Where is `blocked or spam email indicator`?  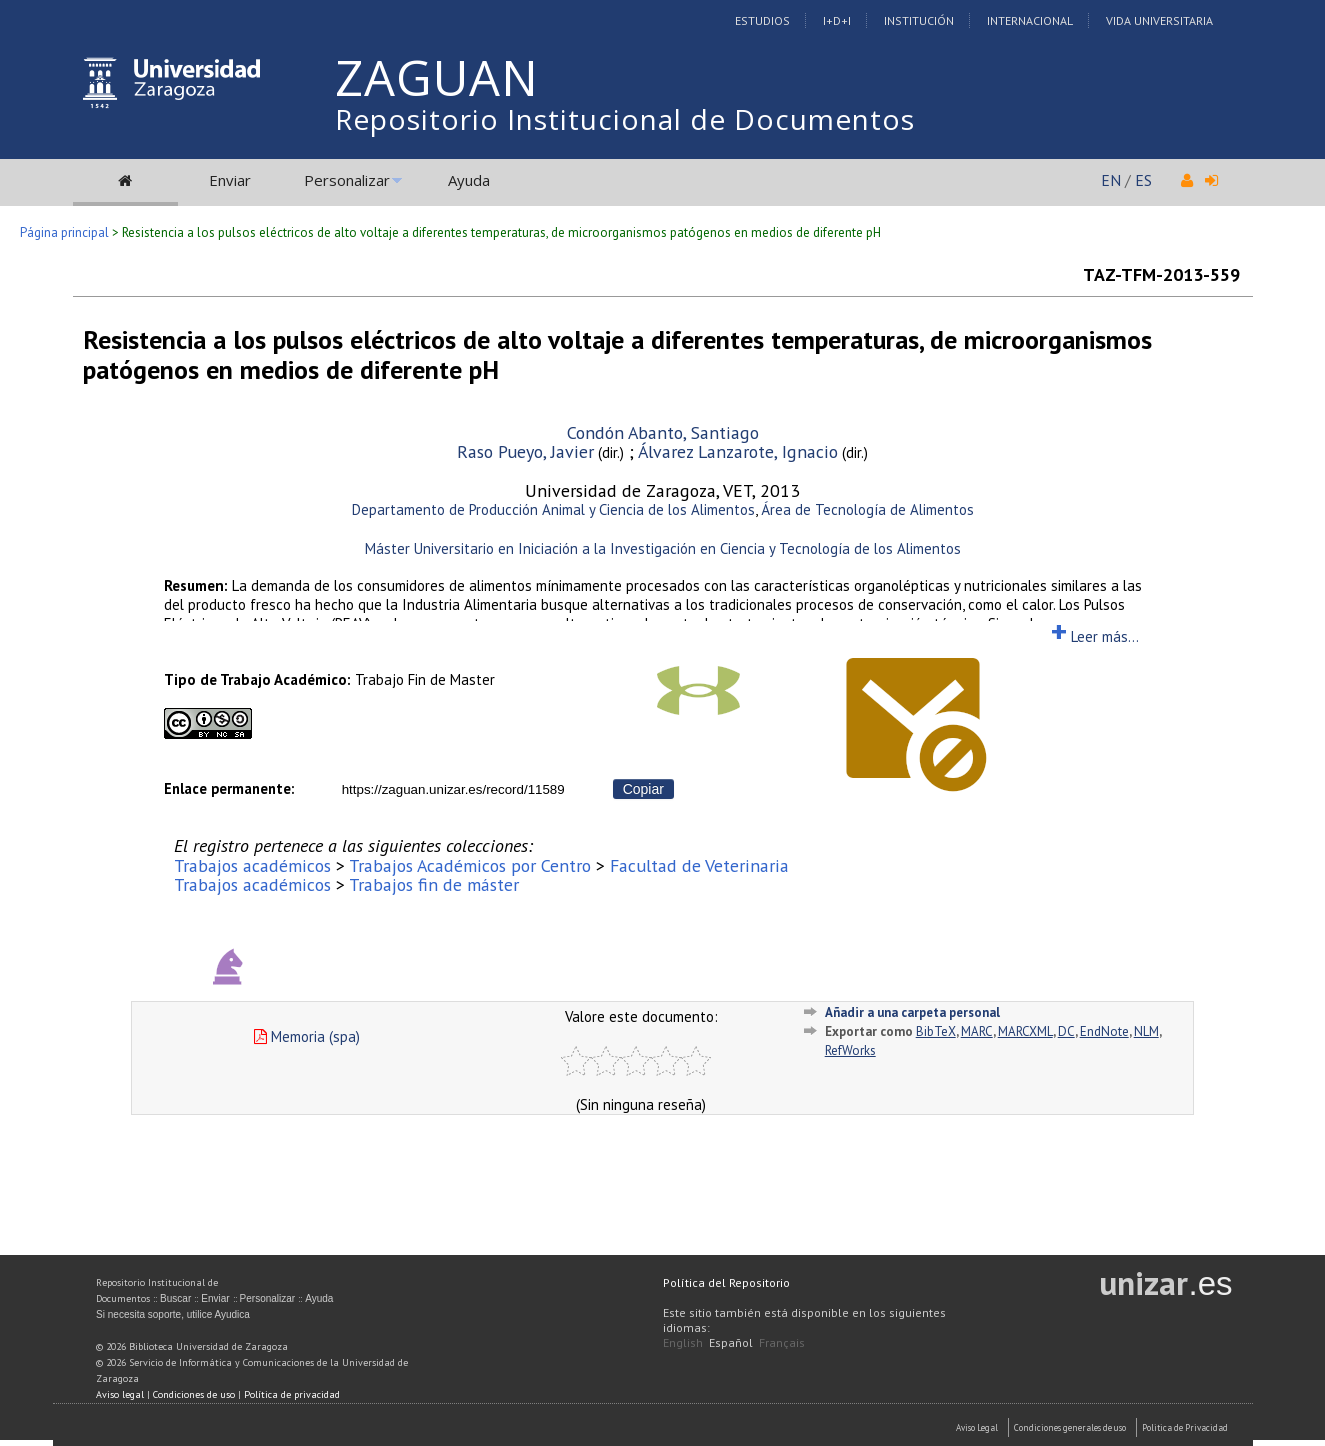
blocked or spam email indicator is located at coordinates (913, 718).